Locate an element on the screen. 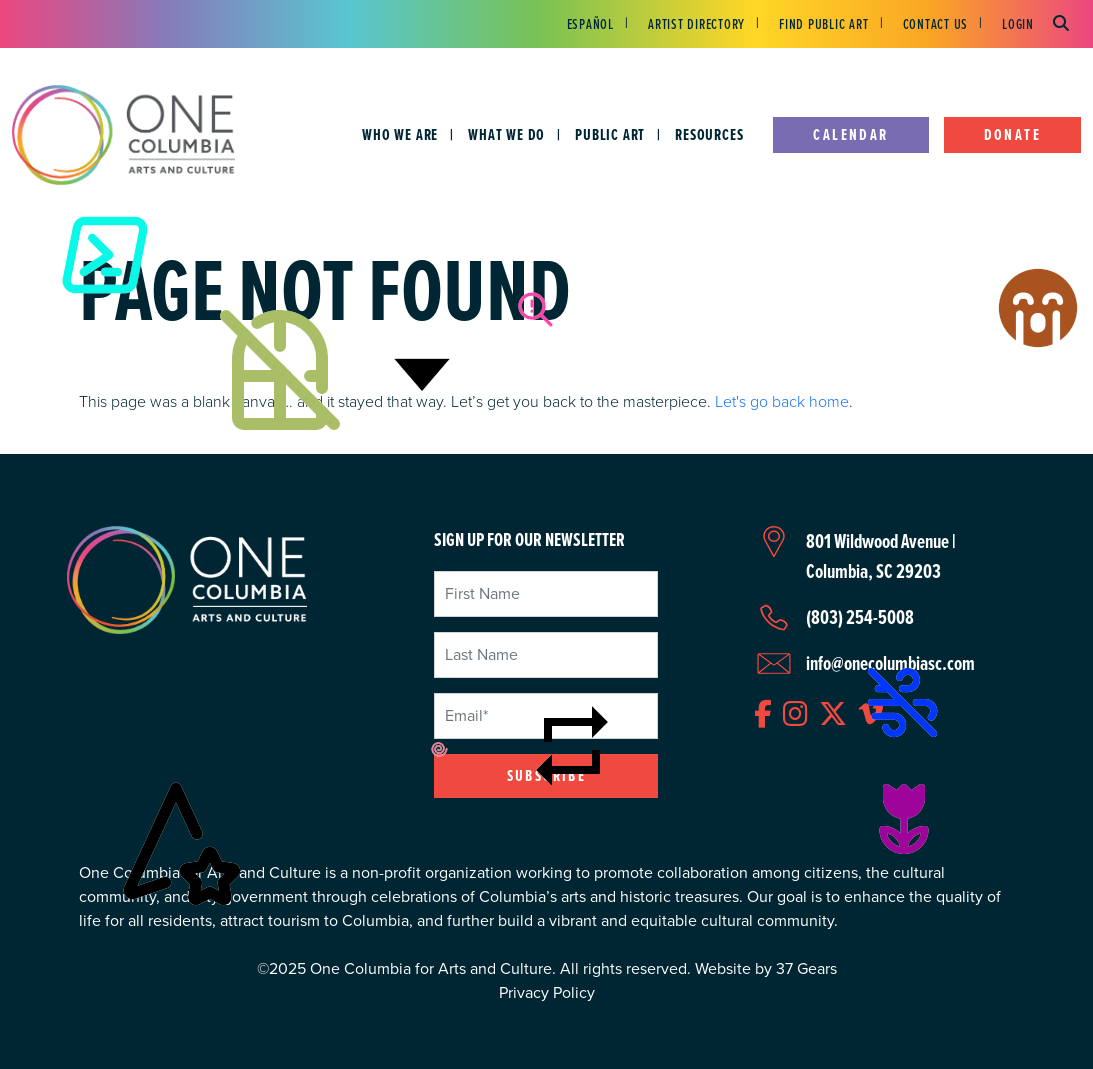 The height and width of the screenshot is (1069, 1093). search error or warning is located at coordinates (535, 309).